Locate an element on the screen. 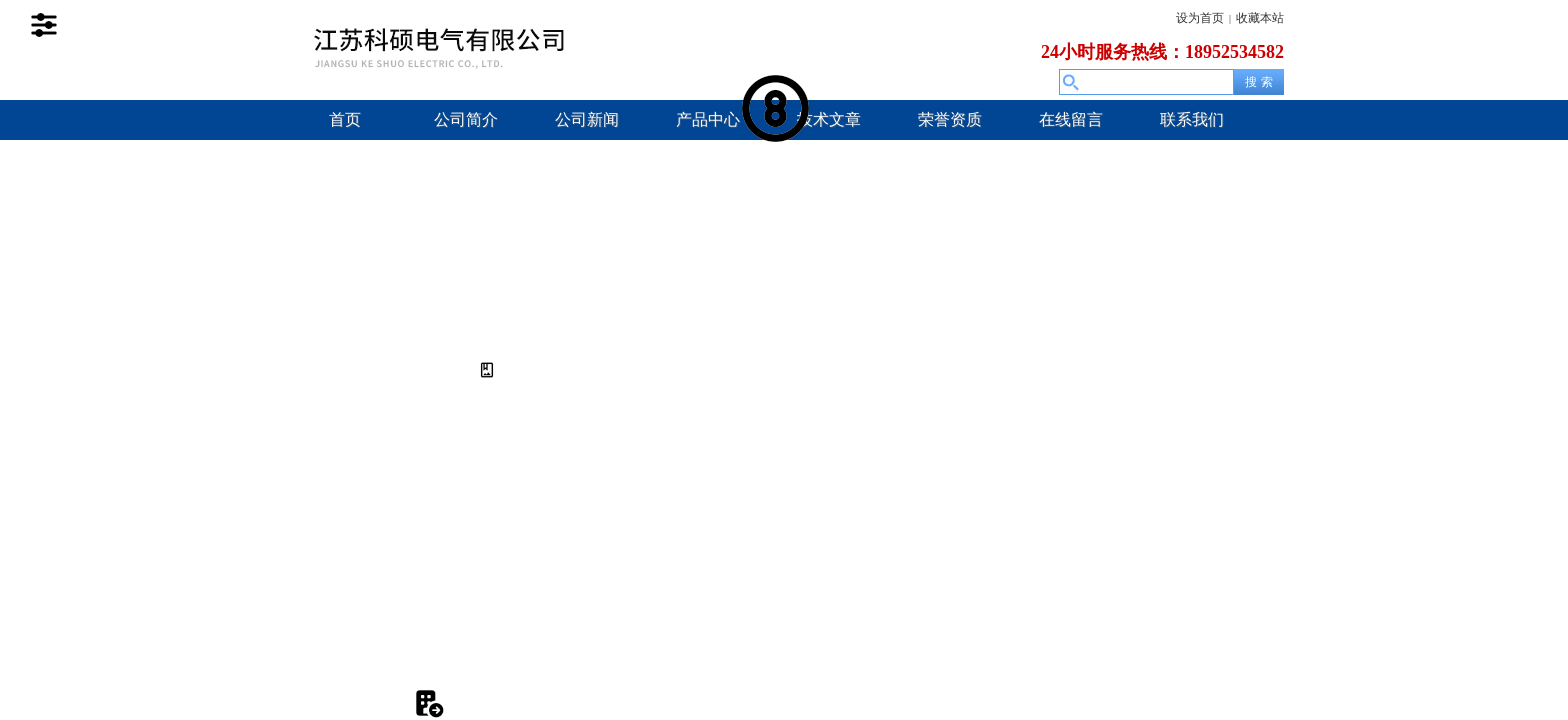 This screenshot has height=720, width=1568. adjust settings or preferences is located at coordinates (44, 25).